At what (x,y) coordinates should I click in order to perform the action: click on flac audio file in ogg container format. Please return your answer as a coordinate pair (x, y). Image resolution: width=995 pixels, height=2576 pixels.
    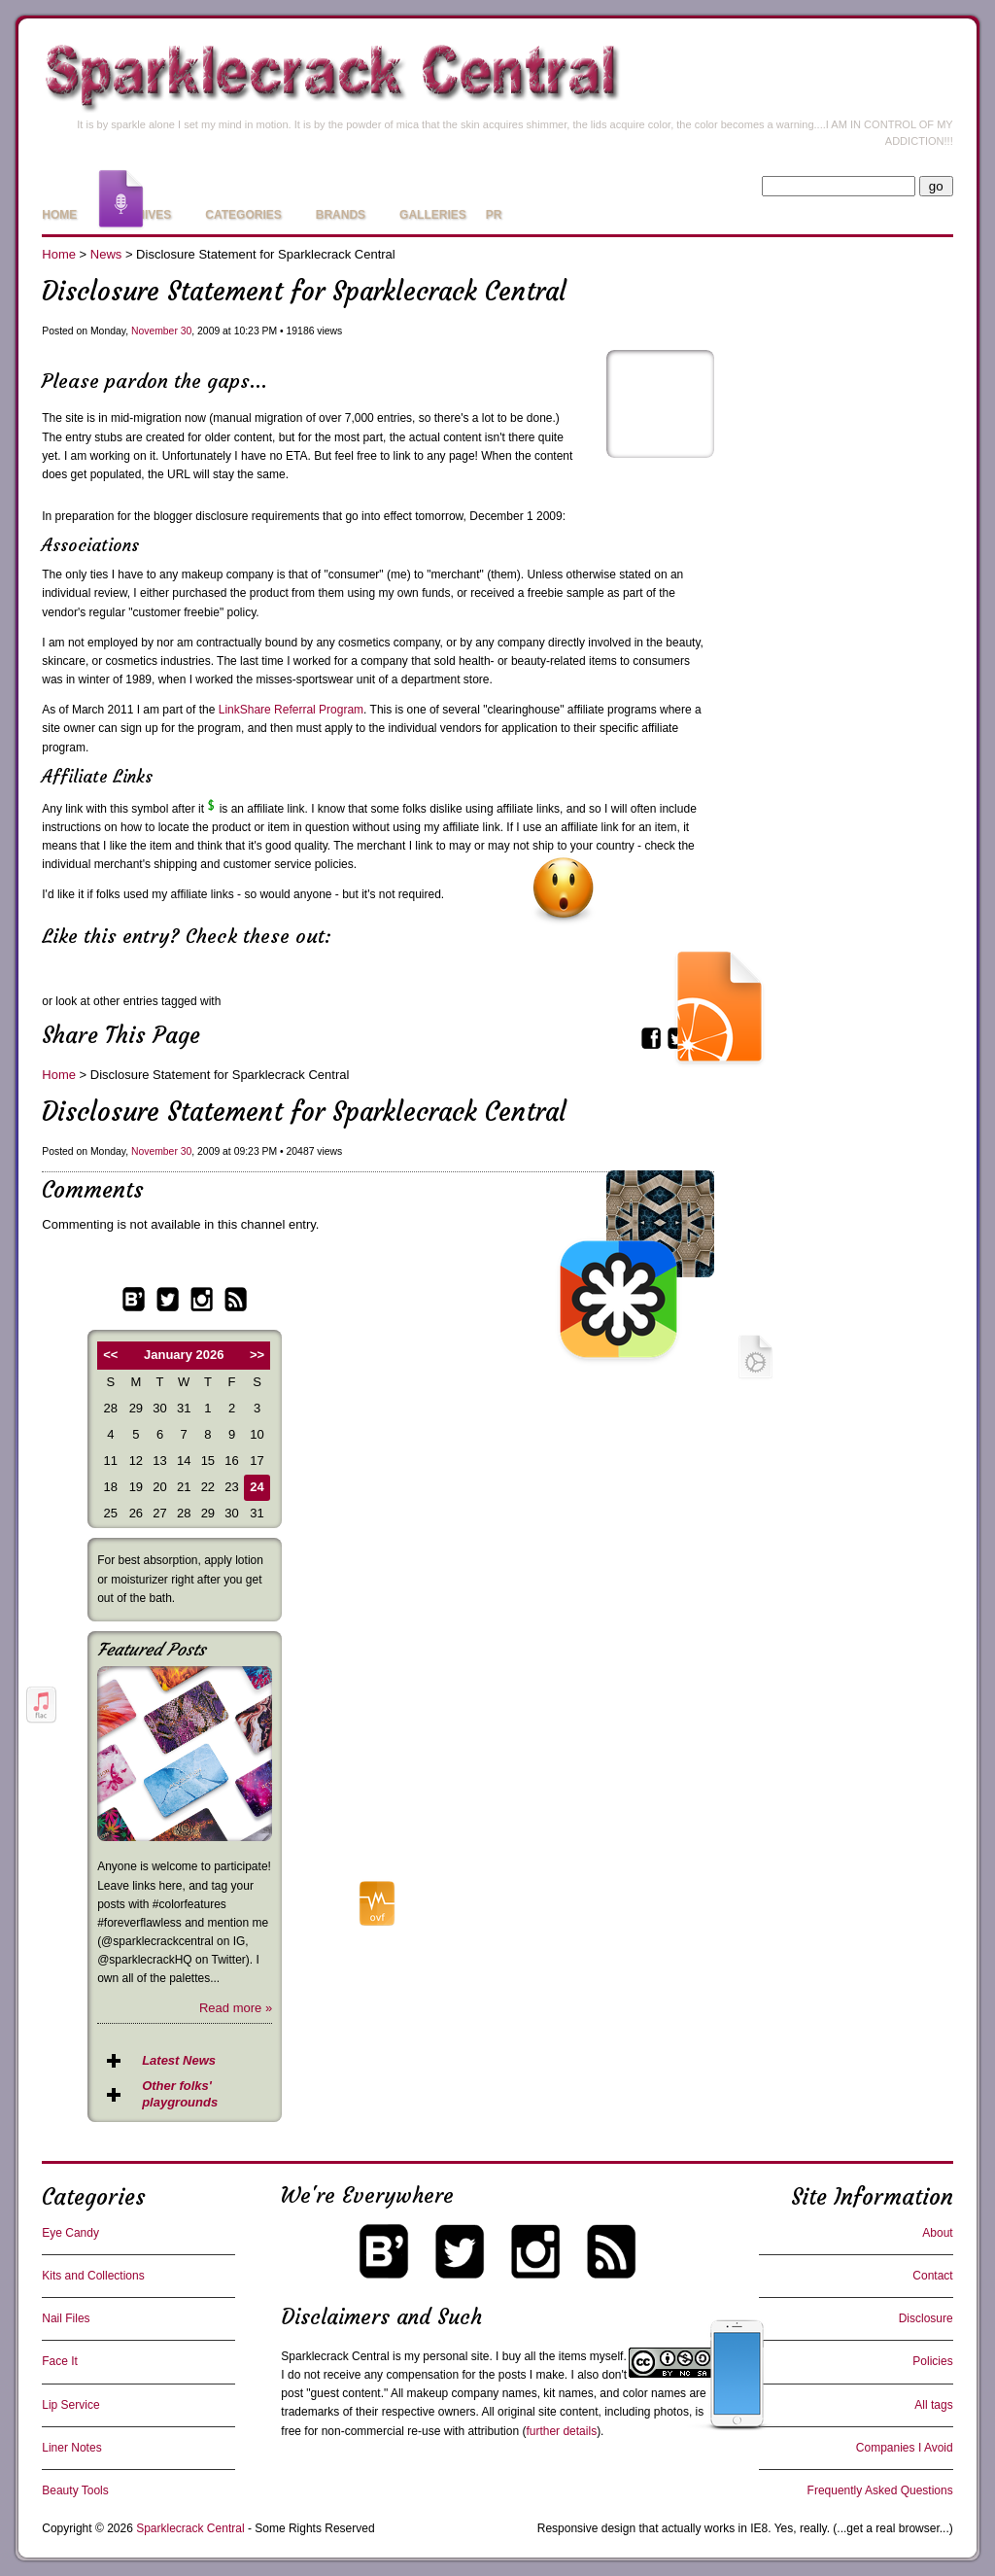
    Looking at the image, I should click on (41, 1704).